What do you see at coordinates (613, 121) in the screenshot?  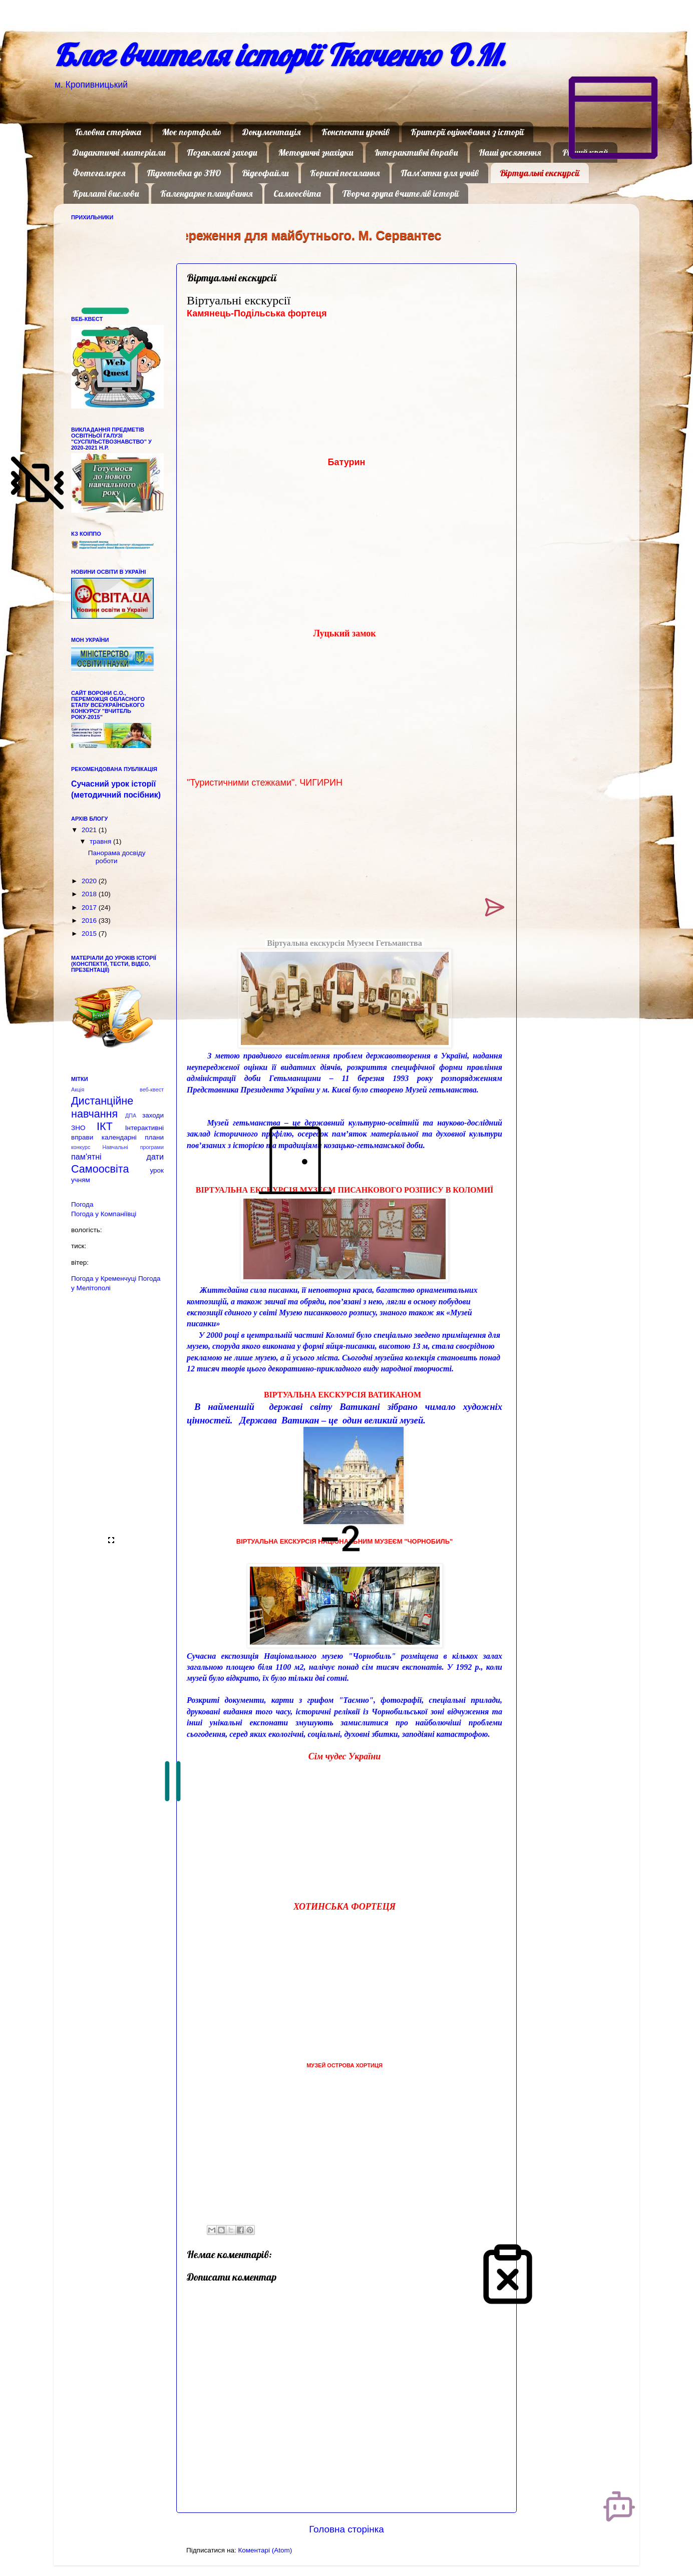 I see `open in browser window` at bounding box center [613, 121].